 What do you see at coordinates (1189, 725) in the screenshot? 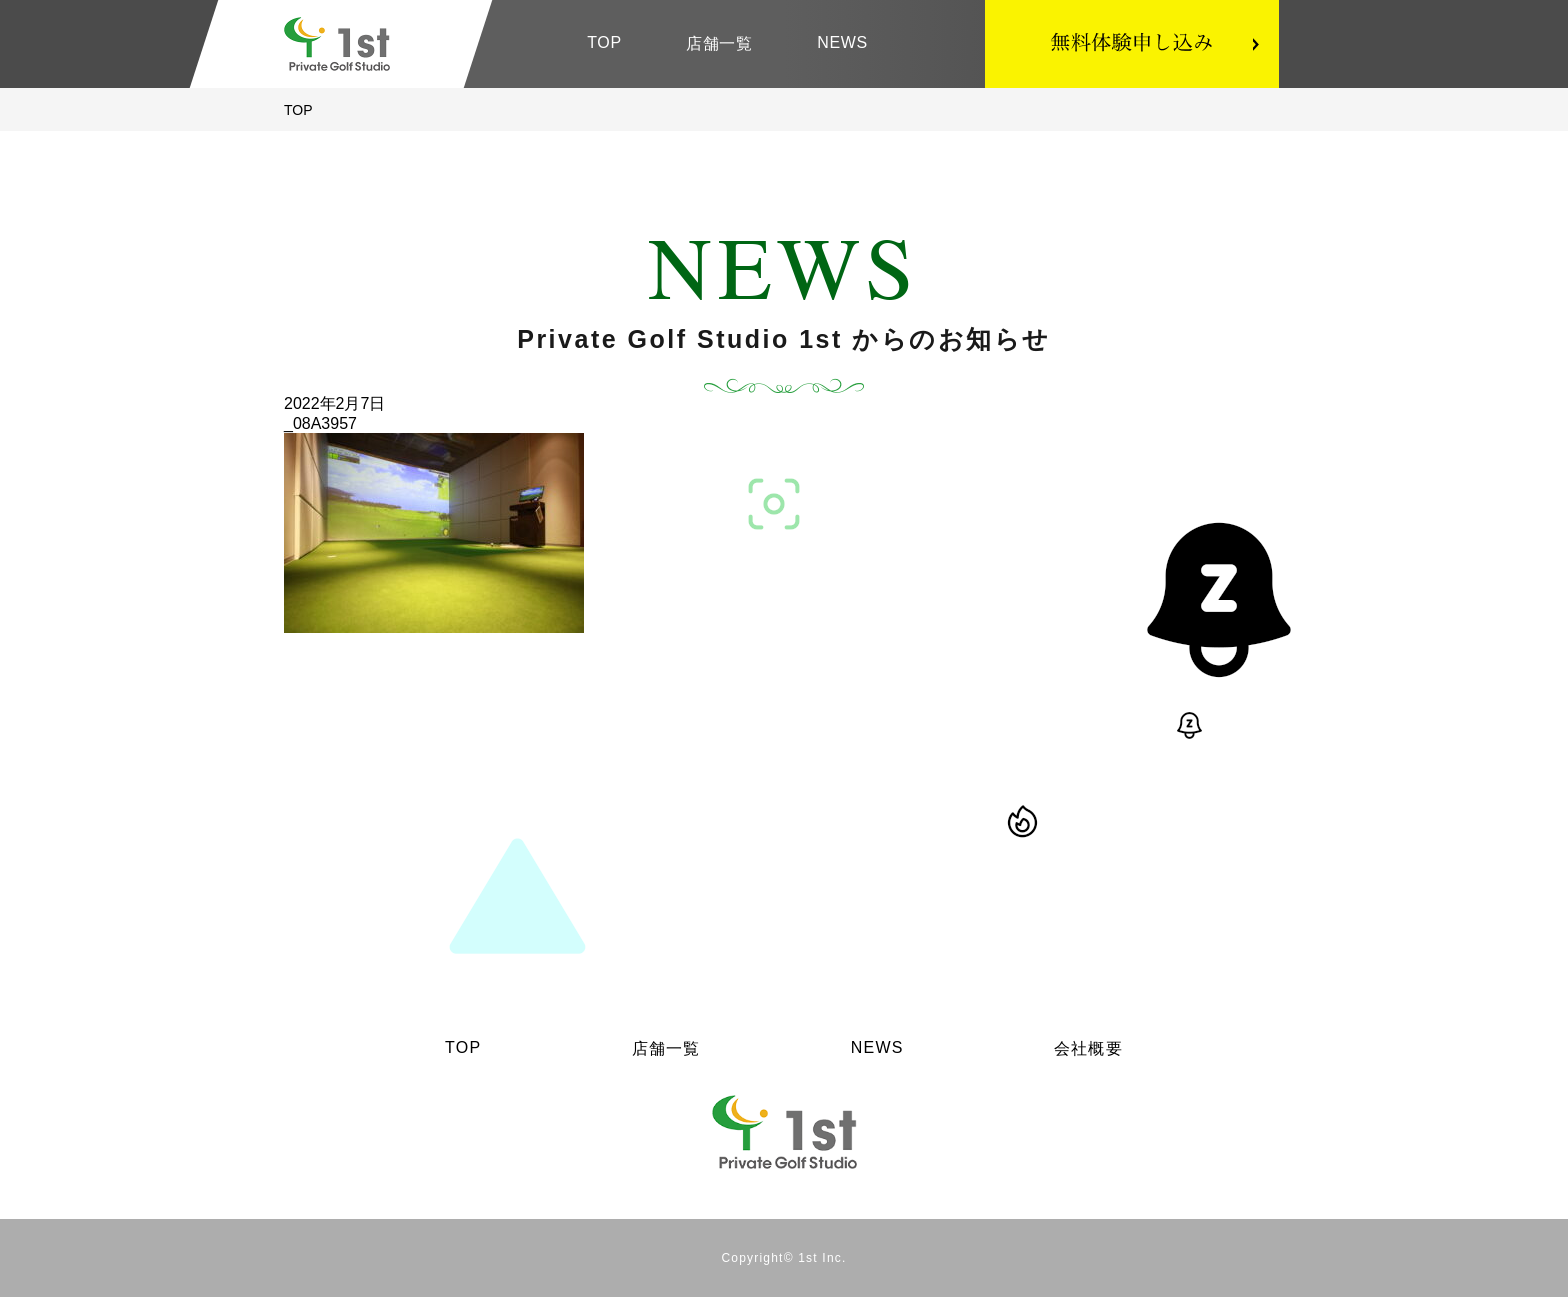
I see `snooze notifications temporarily` at bounding box center [1189, 725].